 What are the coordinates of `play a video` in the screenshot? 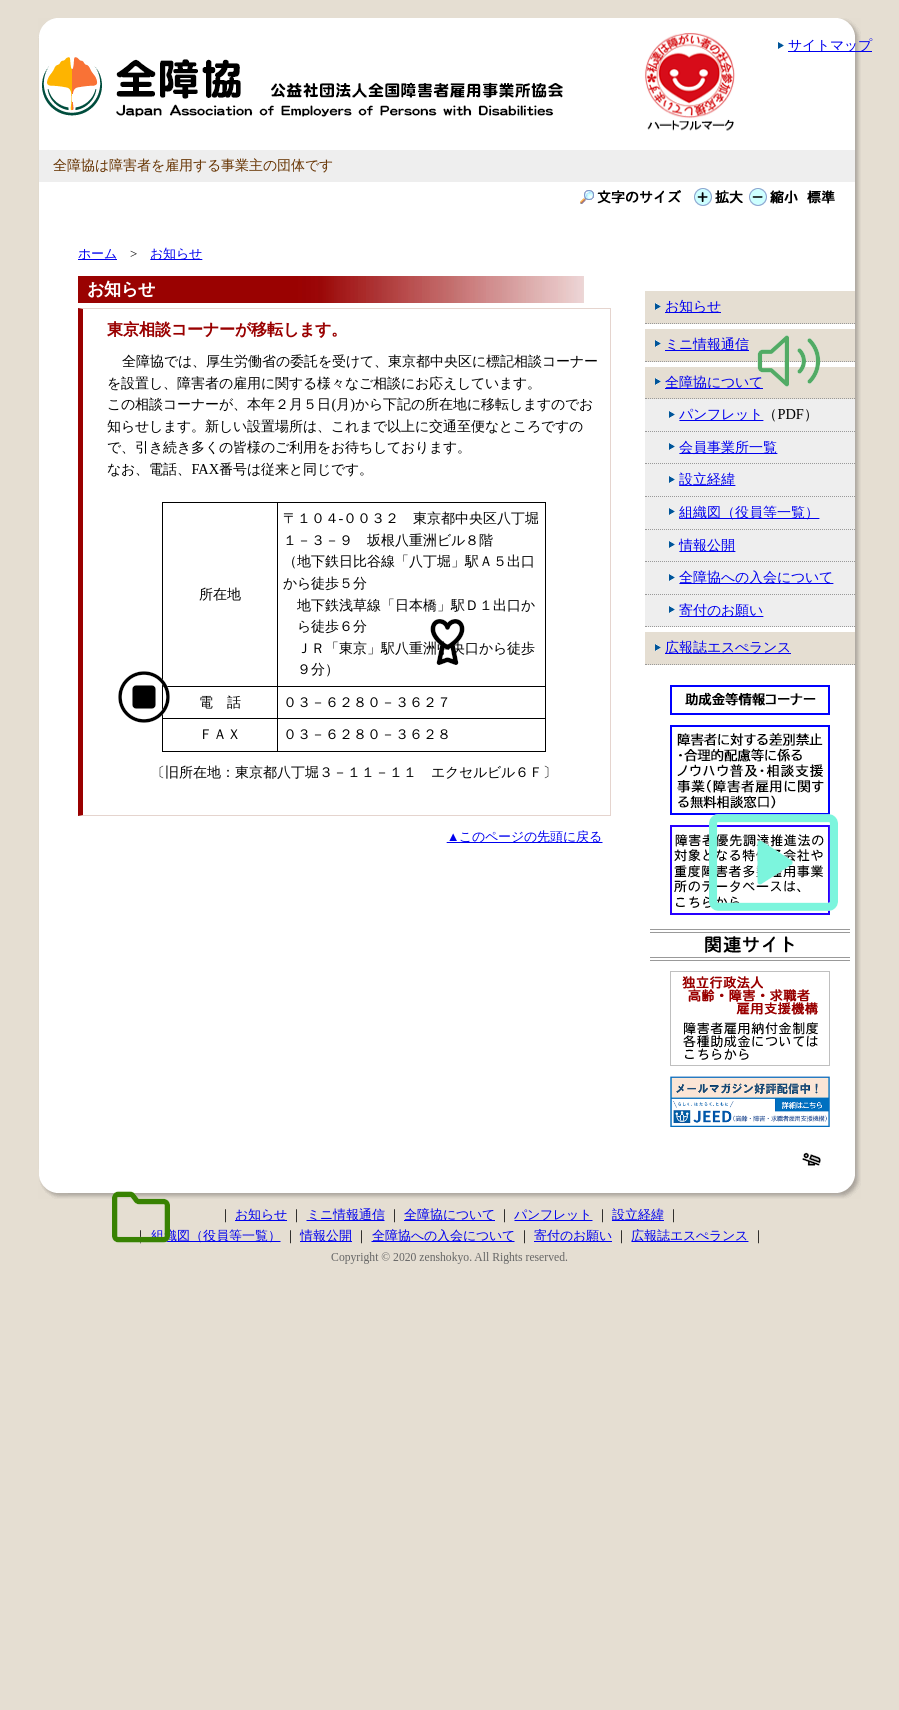 It's located at (773, 862).